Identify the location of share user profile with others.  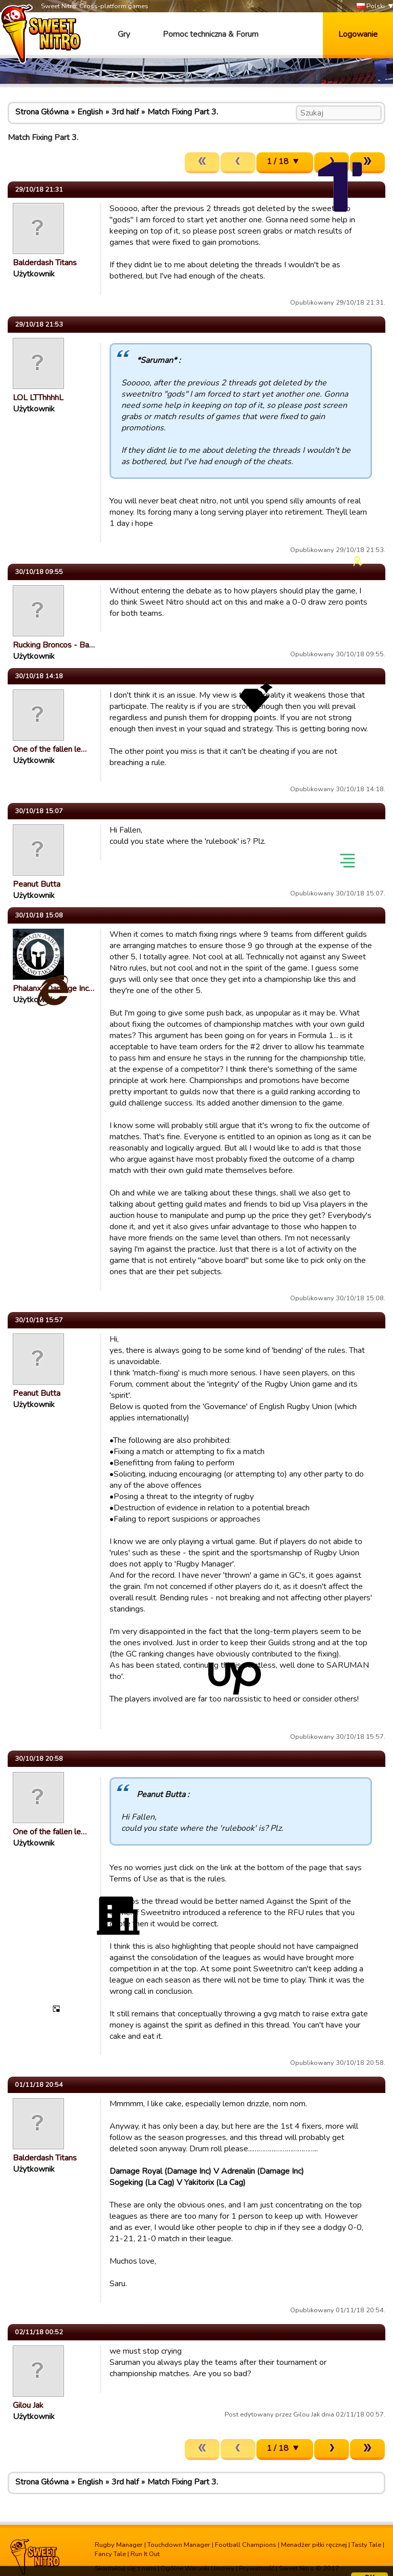
(357, 561).